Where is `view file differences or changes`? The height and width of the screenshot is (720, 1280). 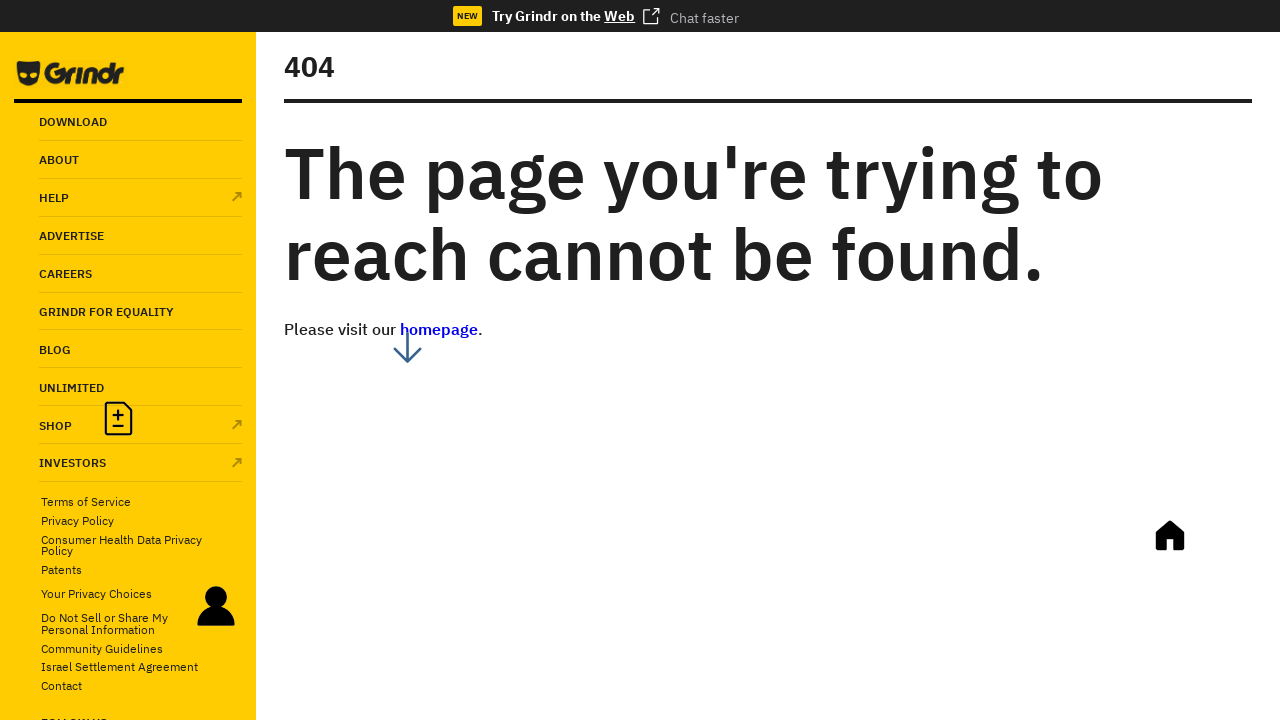
view file differences or changes is located at coordinates (118, 418).